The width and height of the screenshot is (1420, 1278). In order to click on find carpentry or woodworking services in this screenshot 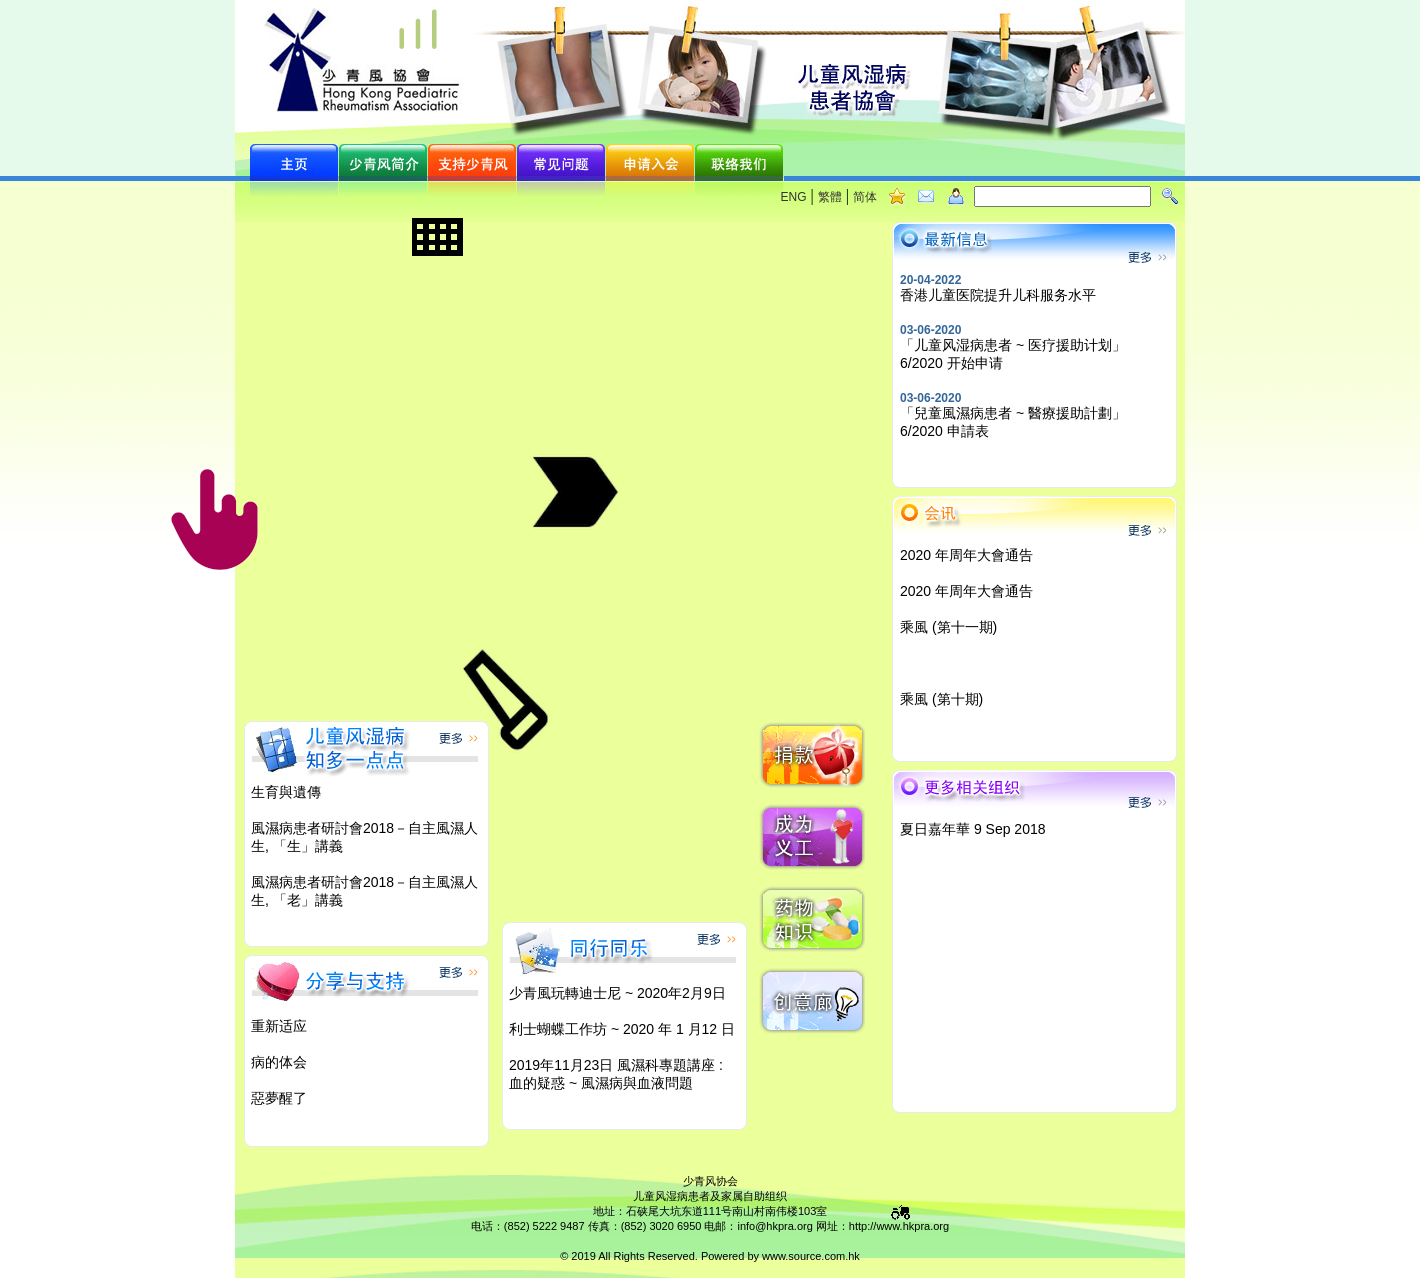, I will do `click(507, 701)`.